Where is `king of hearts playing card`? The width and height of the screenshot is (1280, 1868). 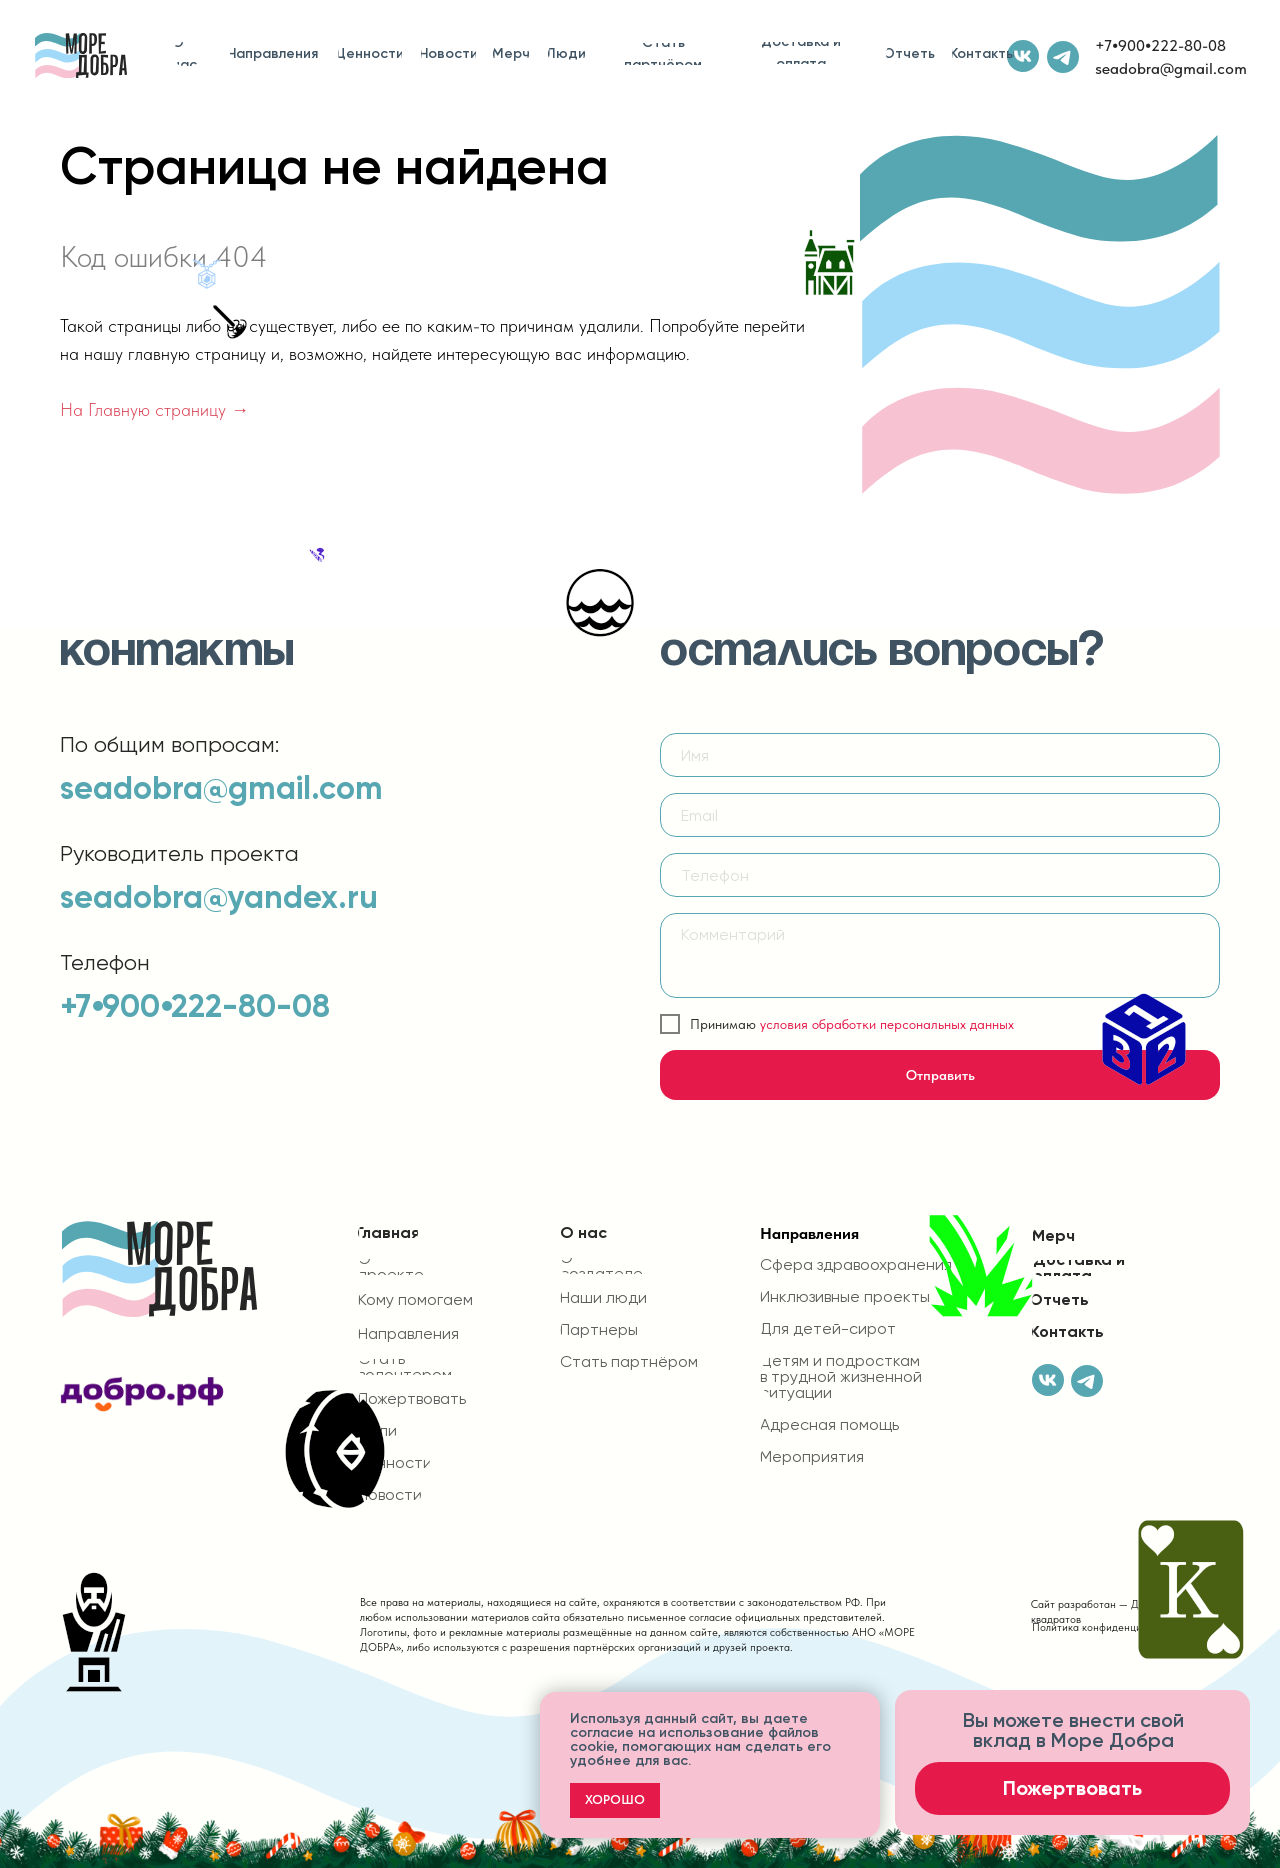 king of hearts playing card is located at coordinates (1190, 1589).